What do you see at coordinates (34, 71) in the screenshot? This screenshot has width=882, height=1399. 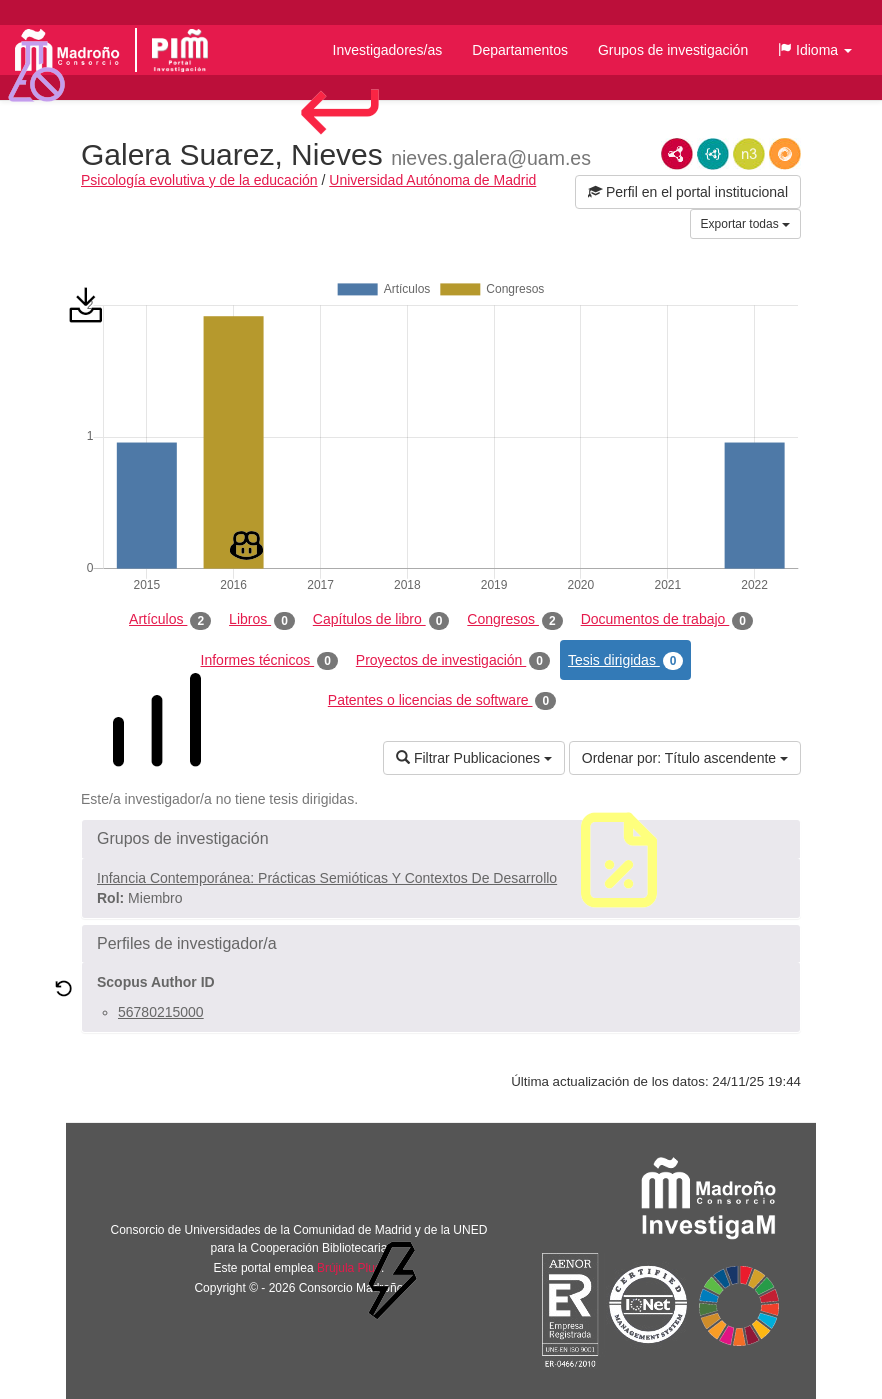 I see `stop or cancel a running test` at bounding box center [34, 71].